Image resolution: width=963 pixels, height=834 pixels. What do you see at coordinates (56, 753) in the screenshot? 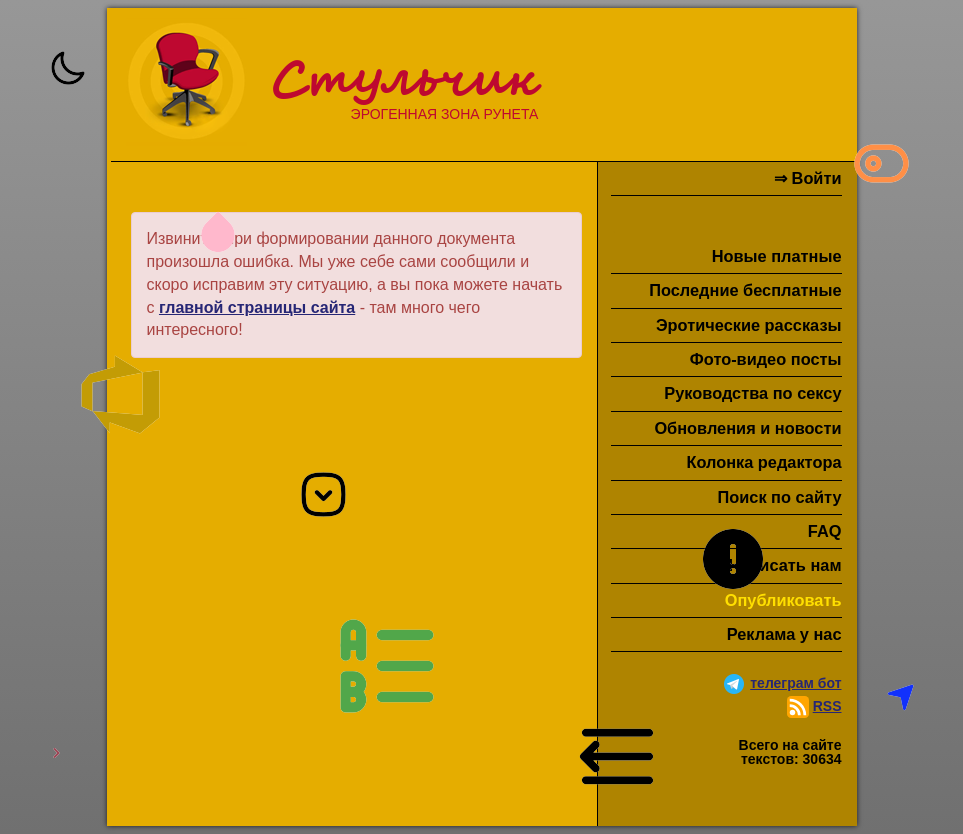
I see `navigate to the next item or screen` at bounding box center [56, 753].